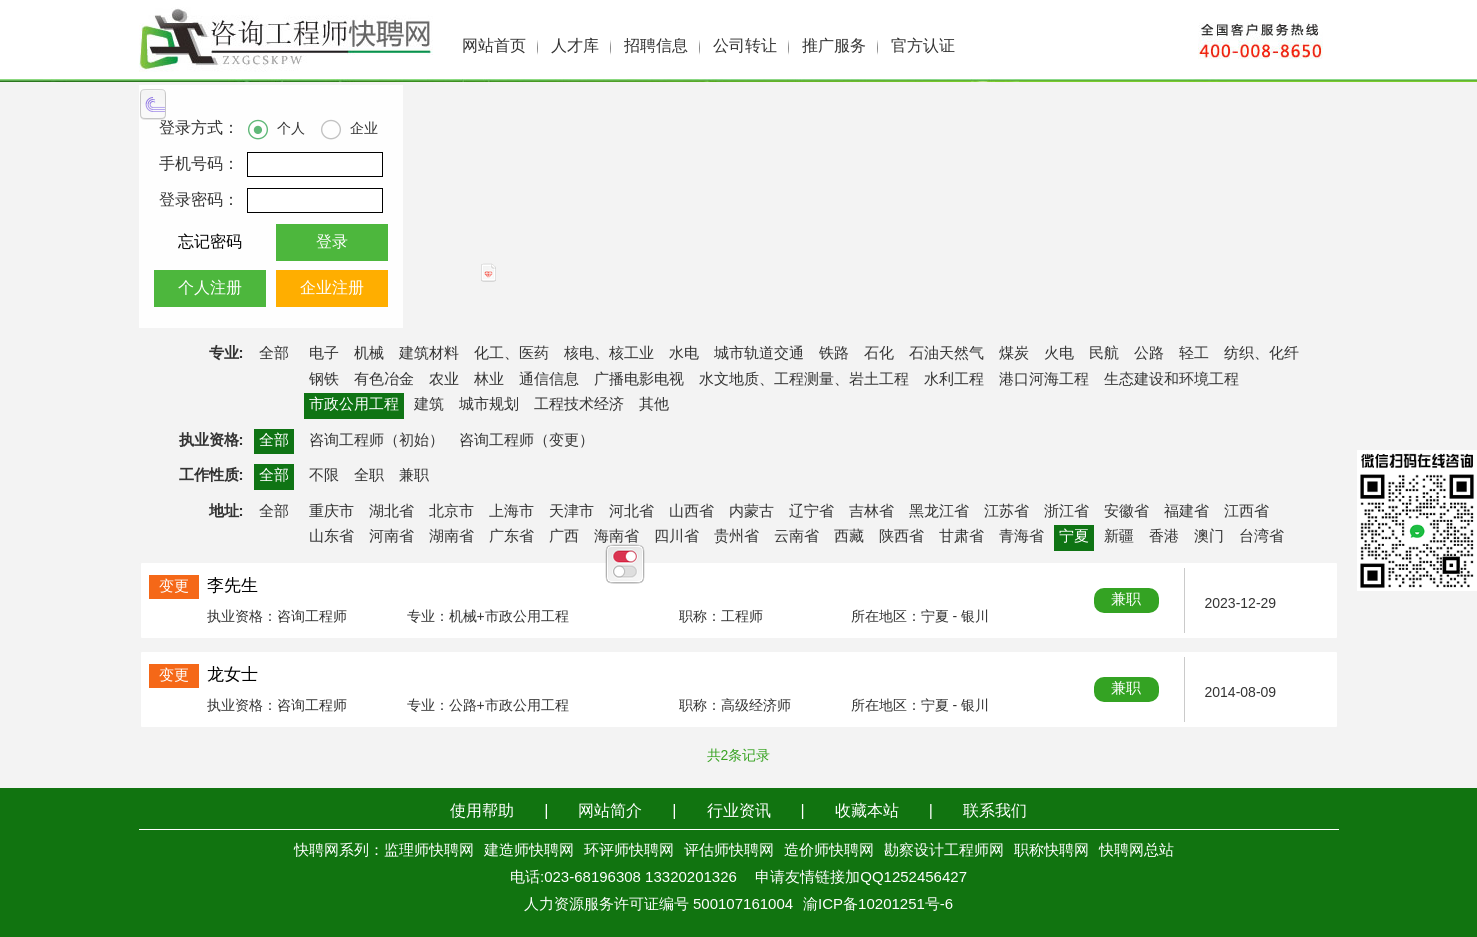 The width and height of the screenshot is (1477, 937). What do you see at coordinates (488, 272) in the screenshot?
I see `a ruby programming language source file` at bounding box center [488, 272].